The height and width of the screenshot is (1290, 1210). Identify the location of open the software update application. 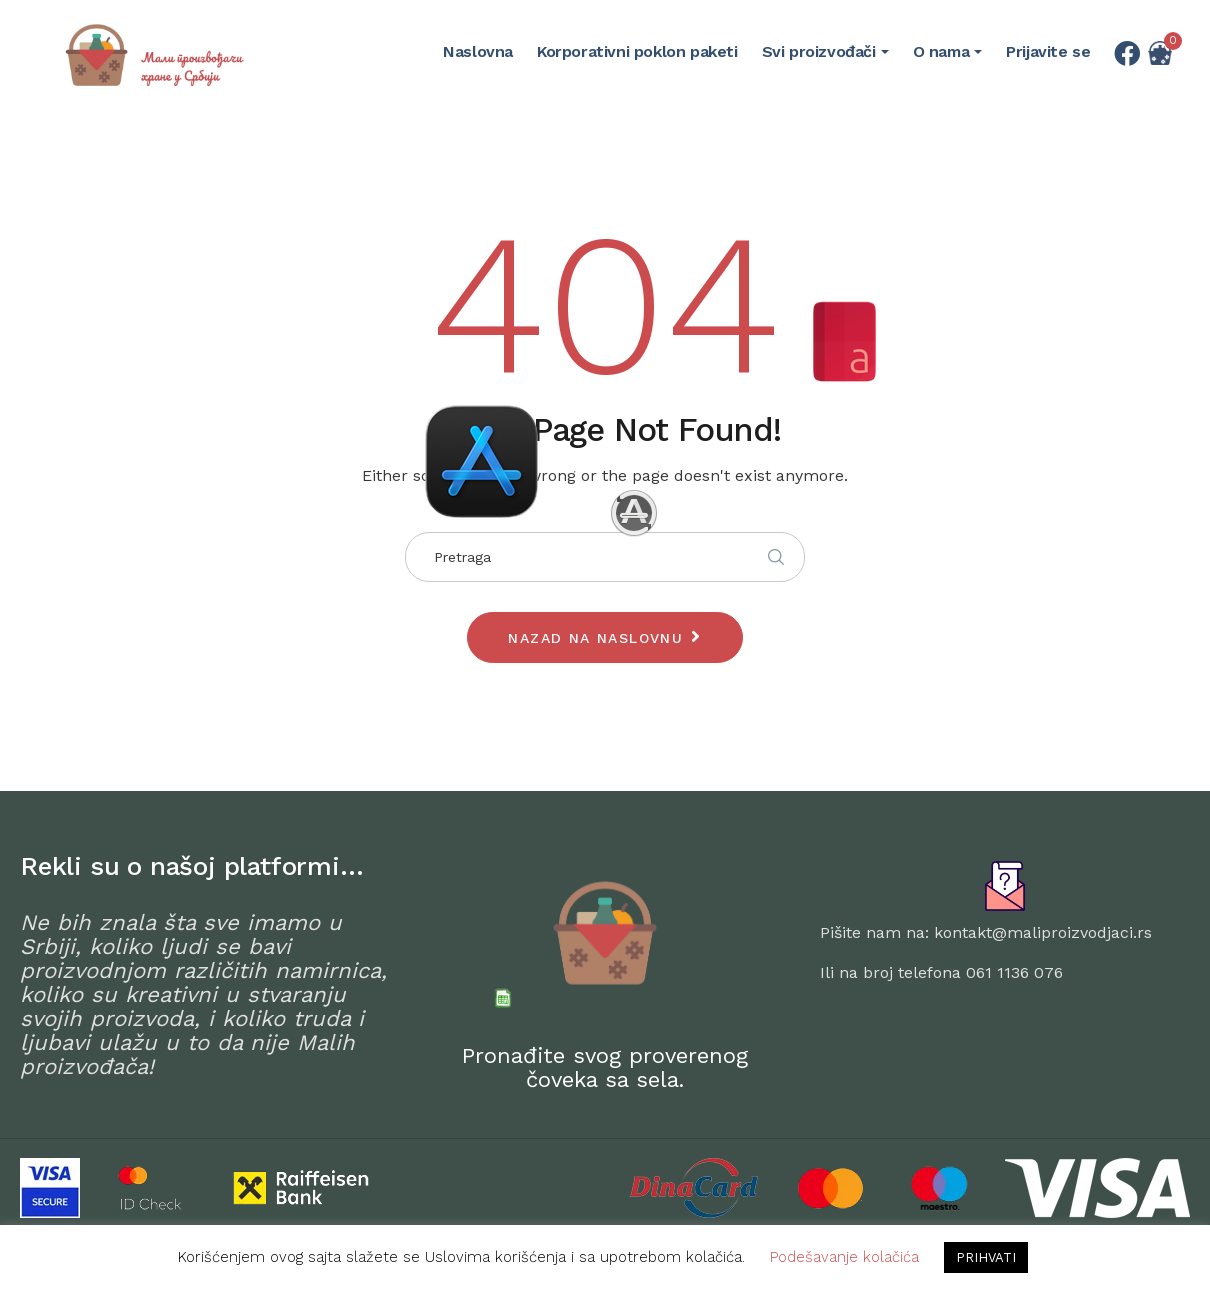
(634, 513).